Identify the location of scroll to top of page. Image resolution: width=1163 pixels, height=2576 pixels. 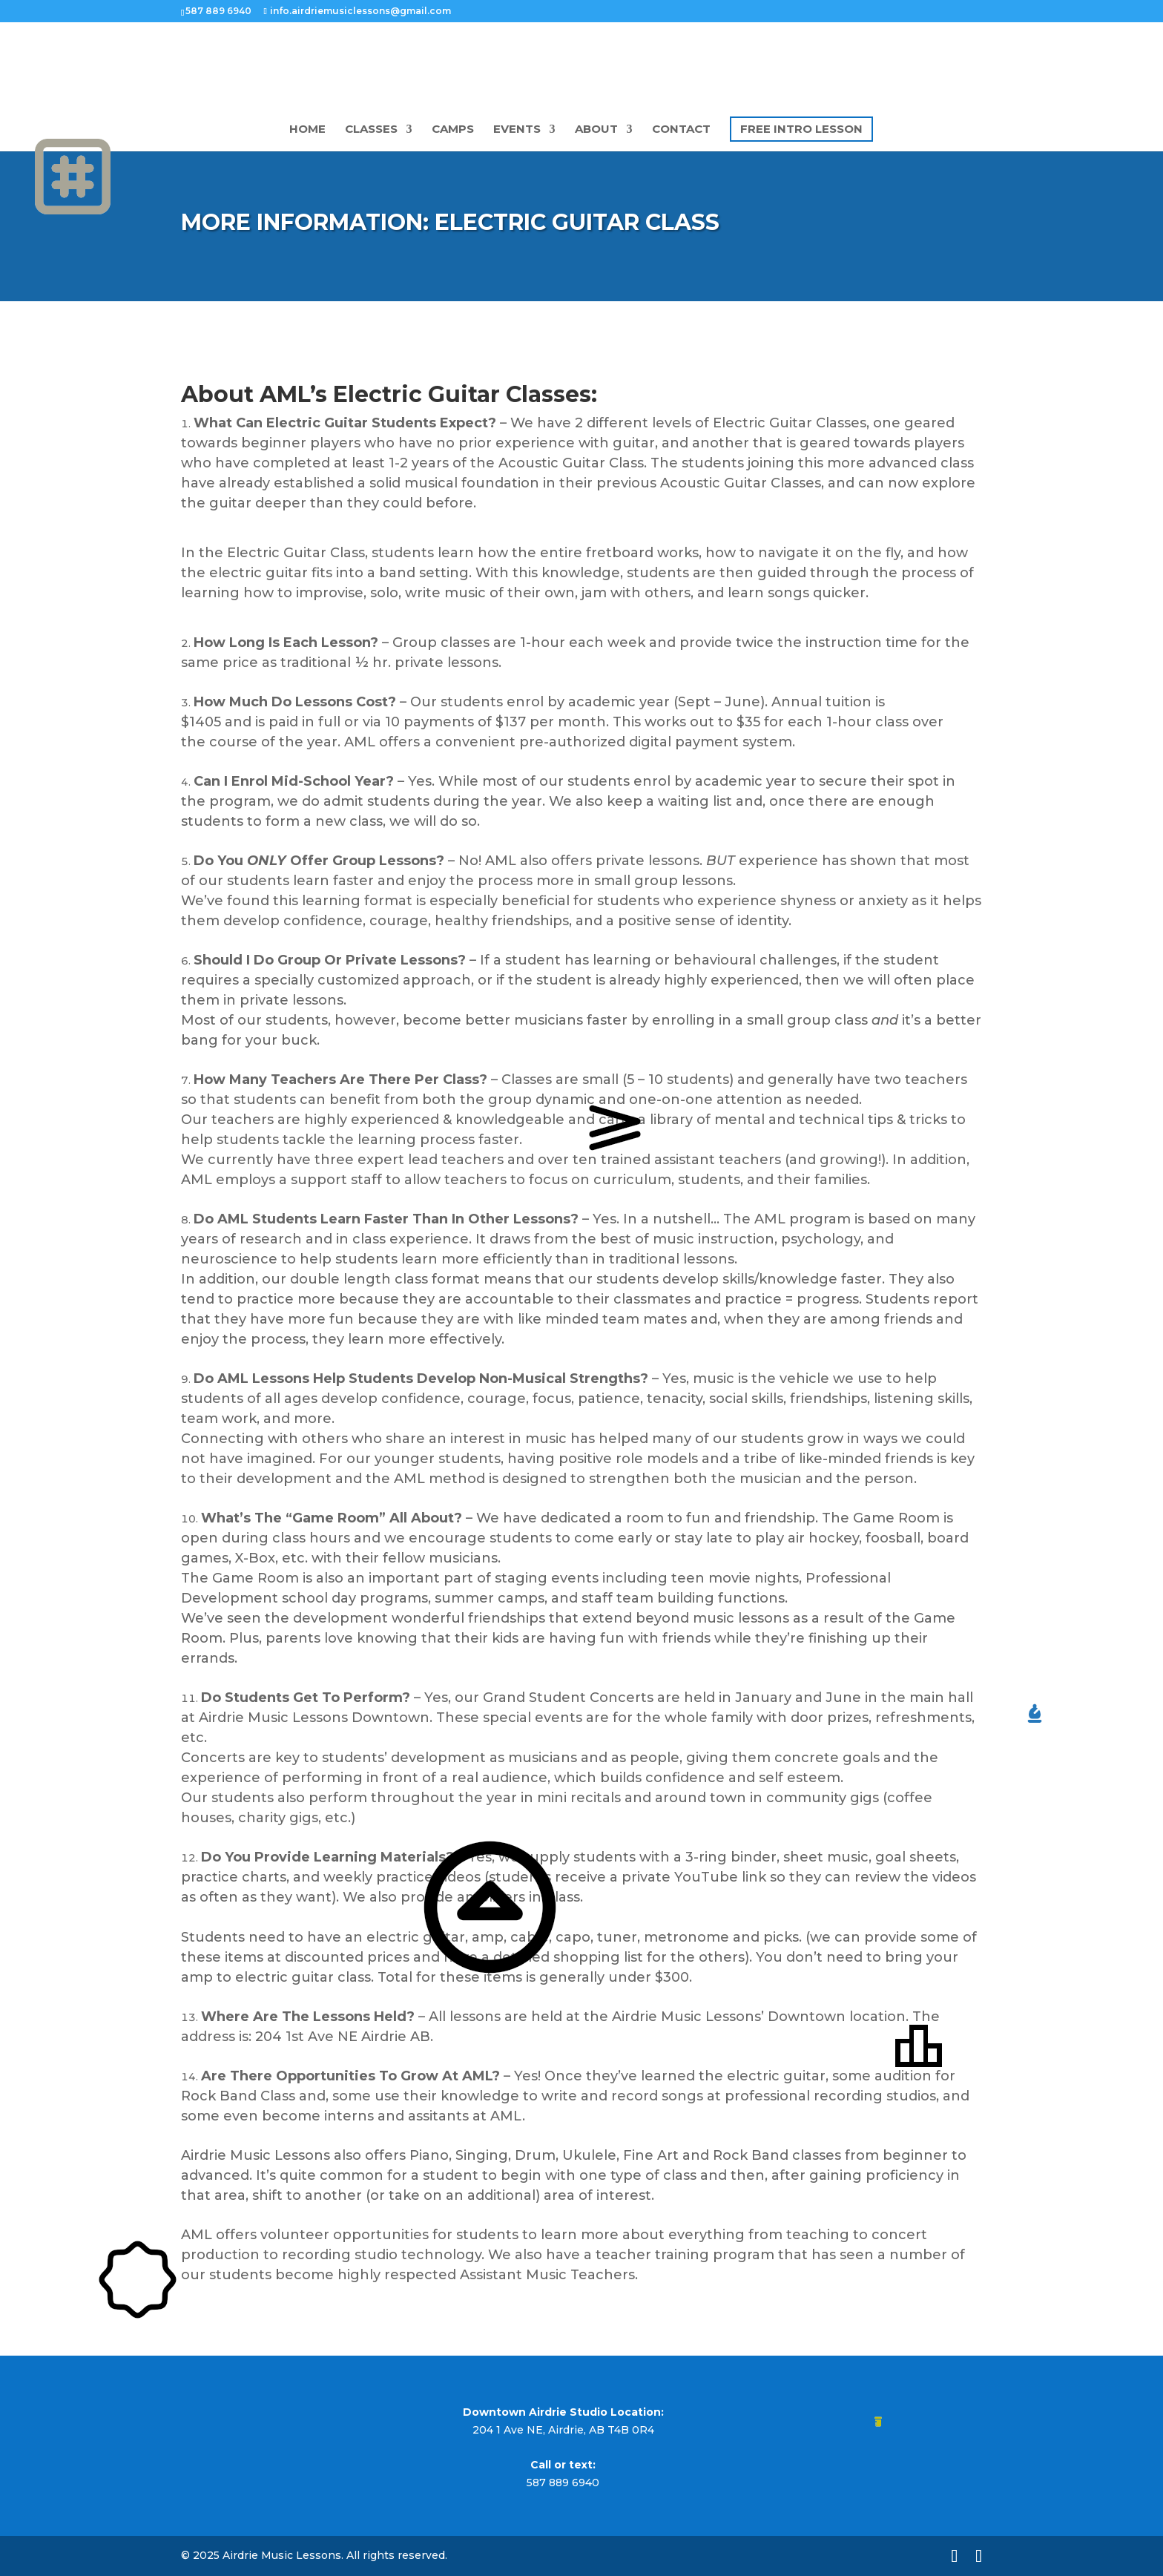
(490, 1907).